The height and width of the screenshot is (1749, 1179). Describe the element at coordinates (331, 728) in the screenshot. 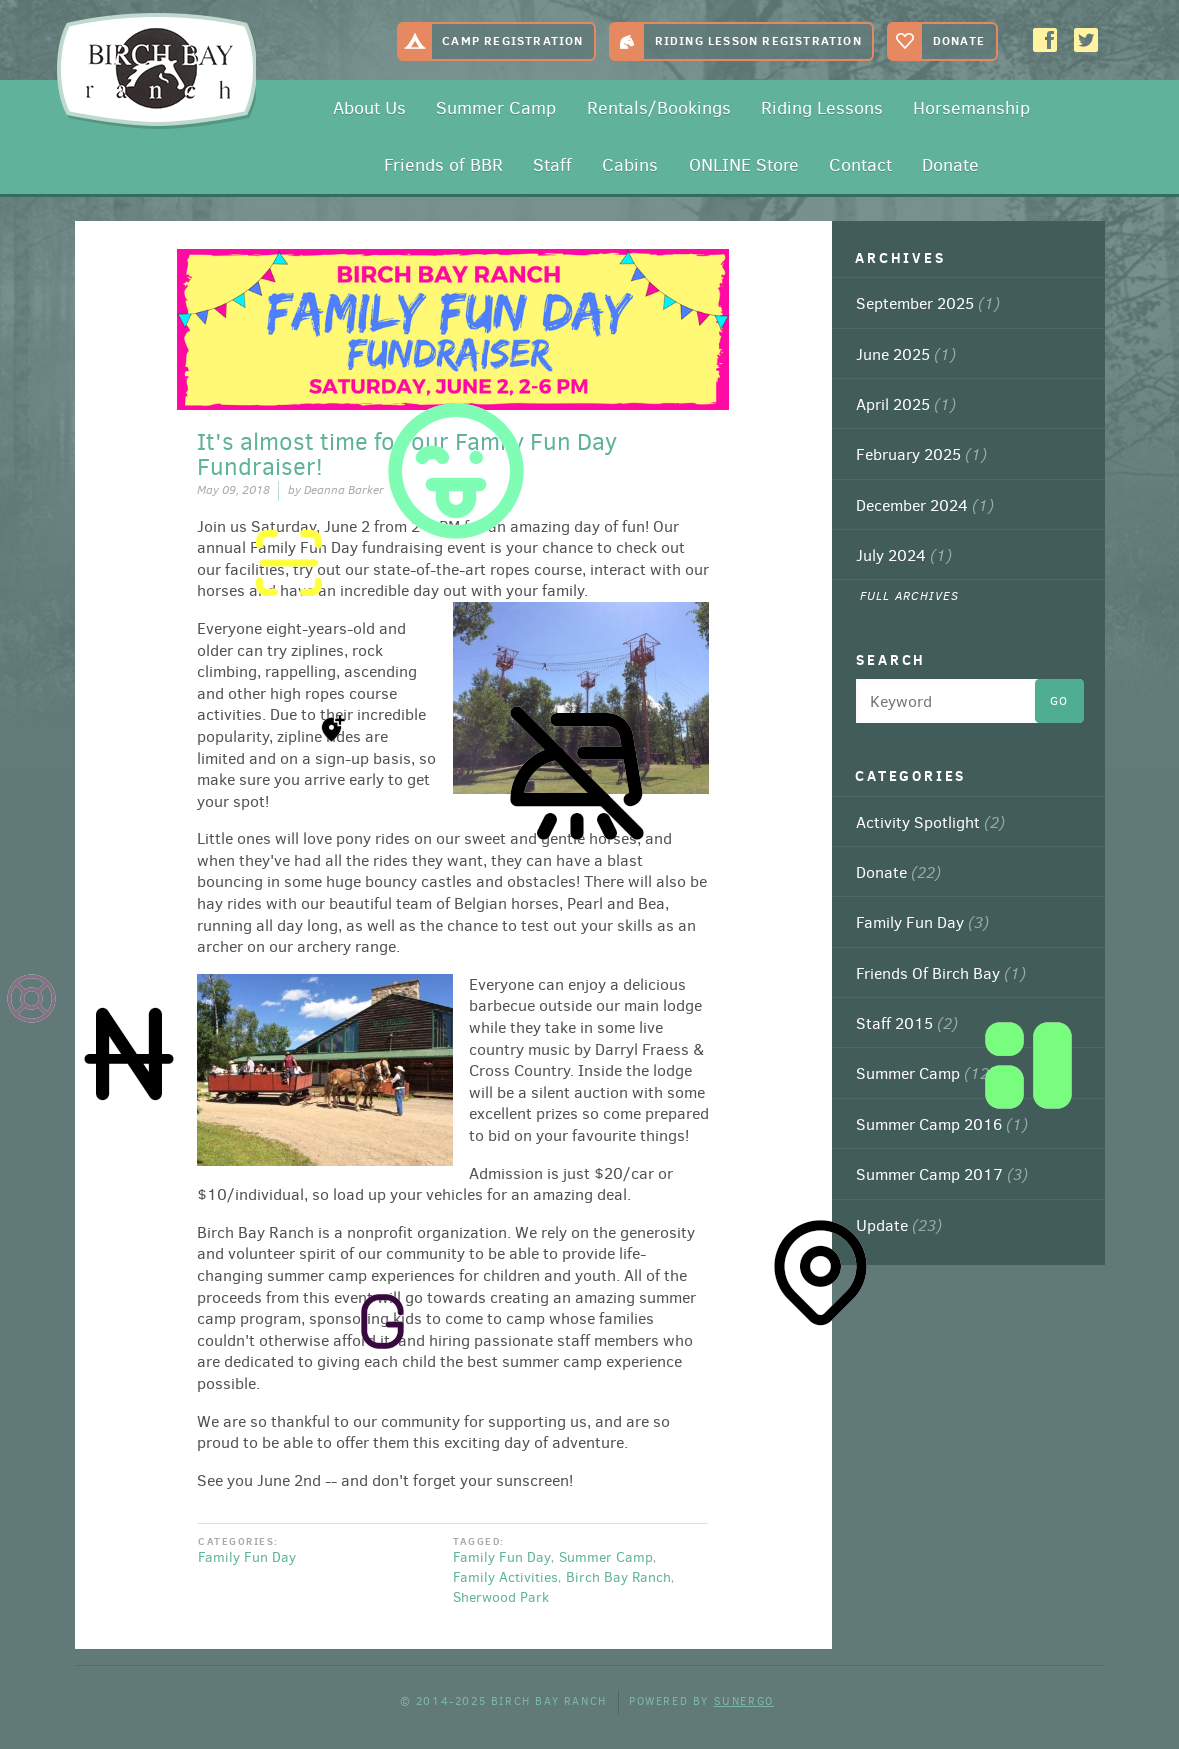

I see `add a new location pin to the map` at that location.